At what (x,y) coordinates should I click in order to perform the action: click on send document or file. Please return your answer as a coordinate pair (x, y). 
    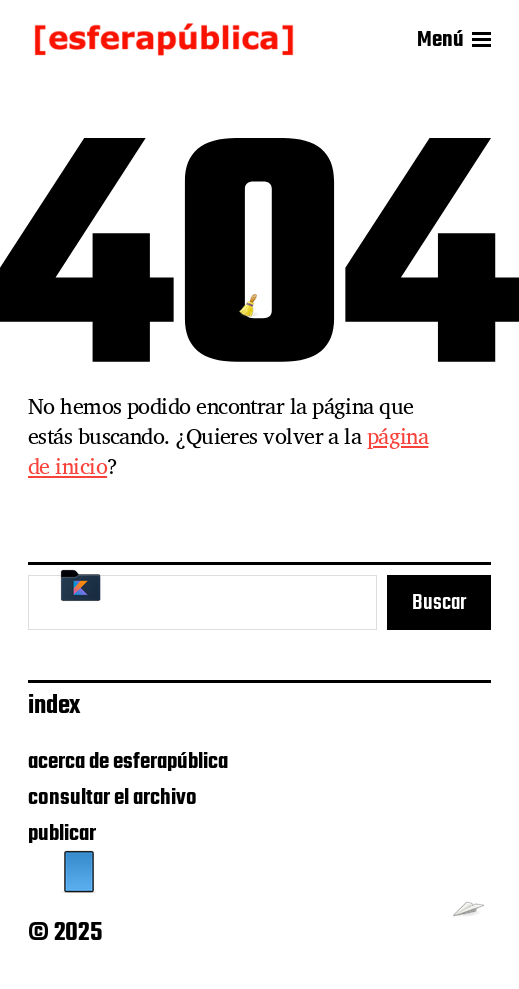
    Looking at the image, I should click on (468, 909).